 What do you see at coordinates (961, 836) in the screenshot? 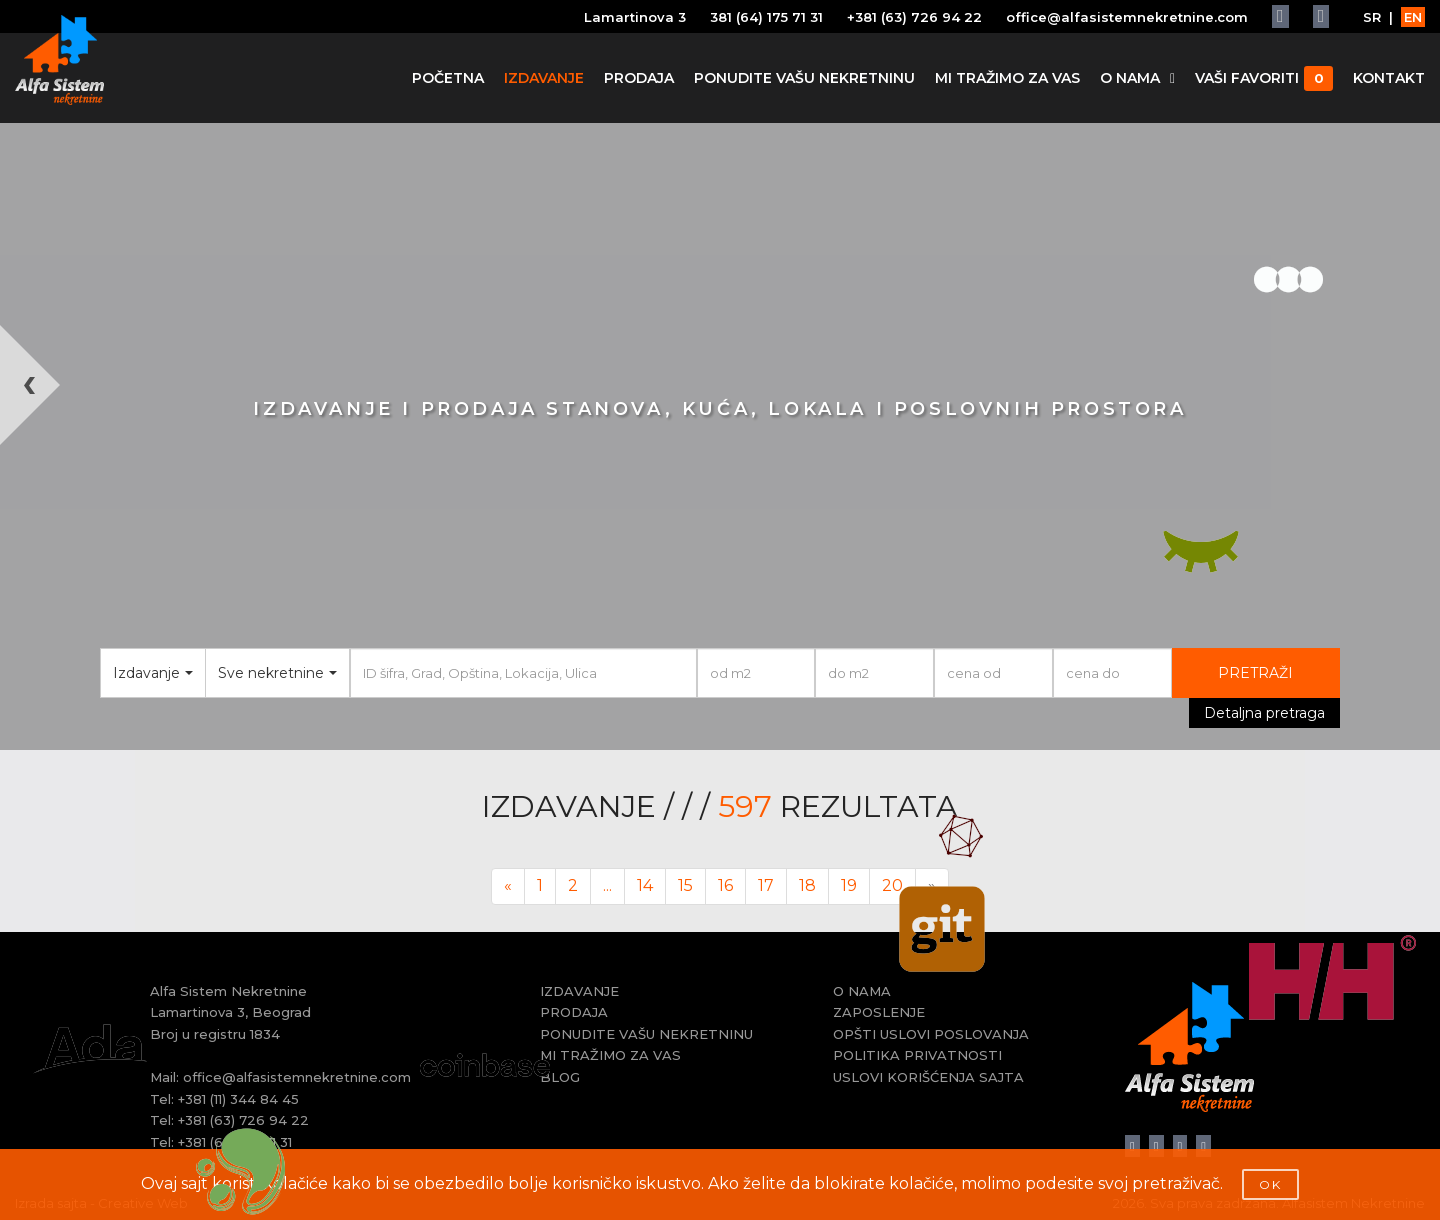
I see `ONNX (Open Neural Network Exchange) logo` at bounding box center [961, 836].